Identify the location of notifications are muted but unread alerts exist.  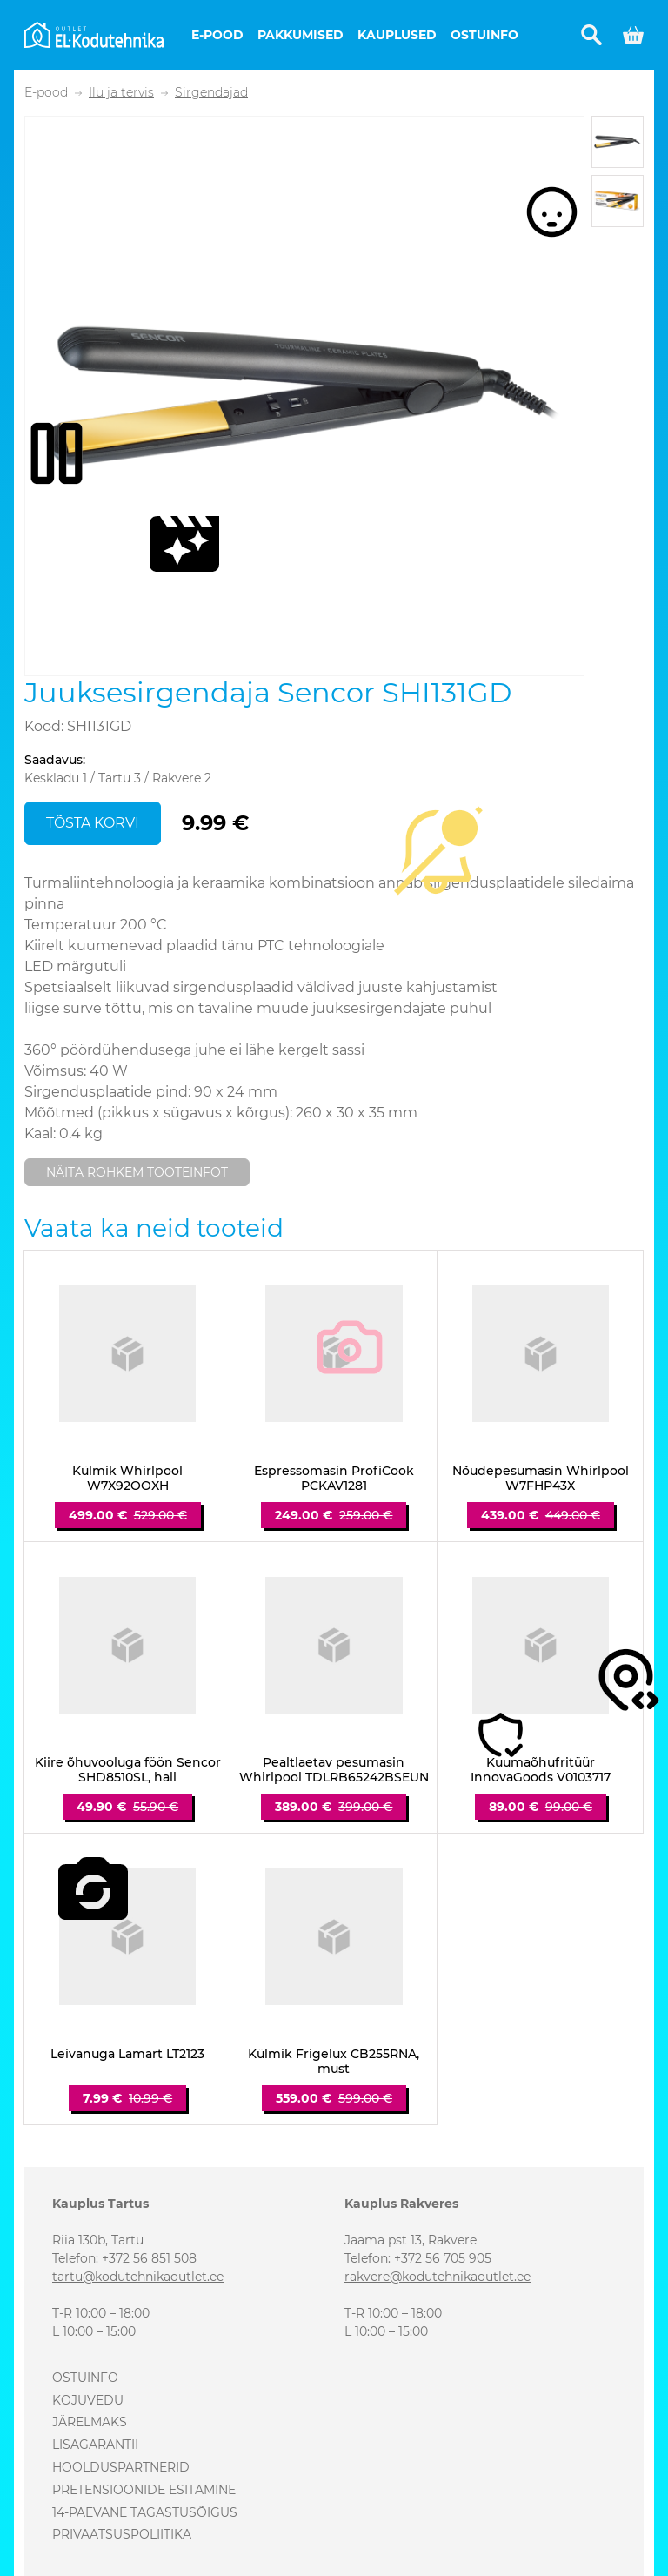
(436, 852).